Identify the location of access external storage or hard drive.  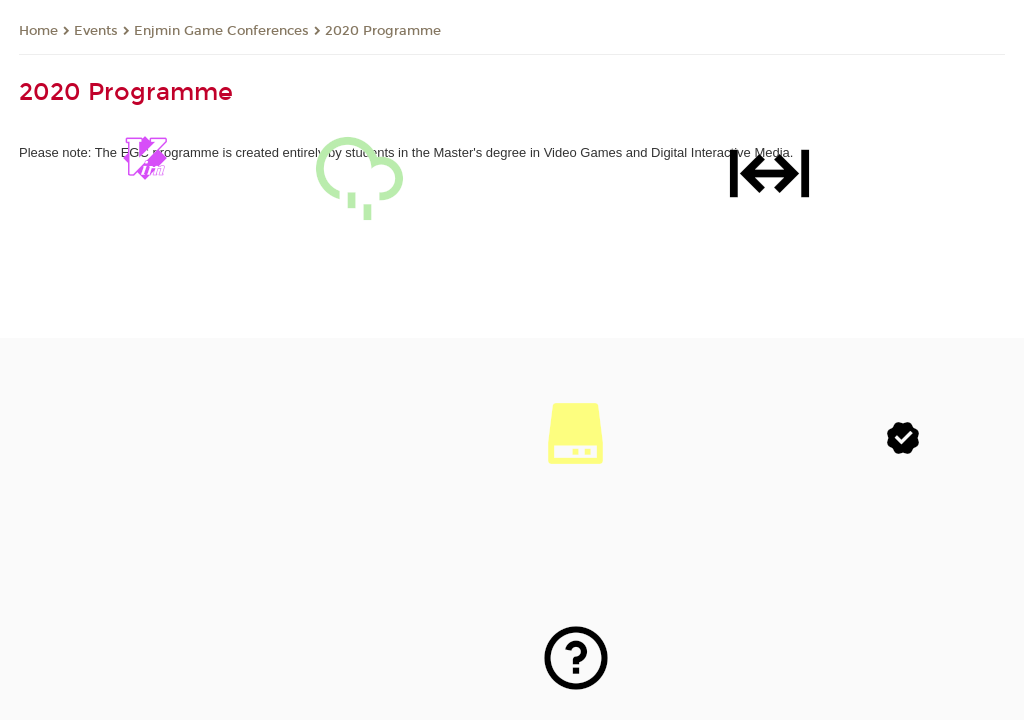
(575, 433).